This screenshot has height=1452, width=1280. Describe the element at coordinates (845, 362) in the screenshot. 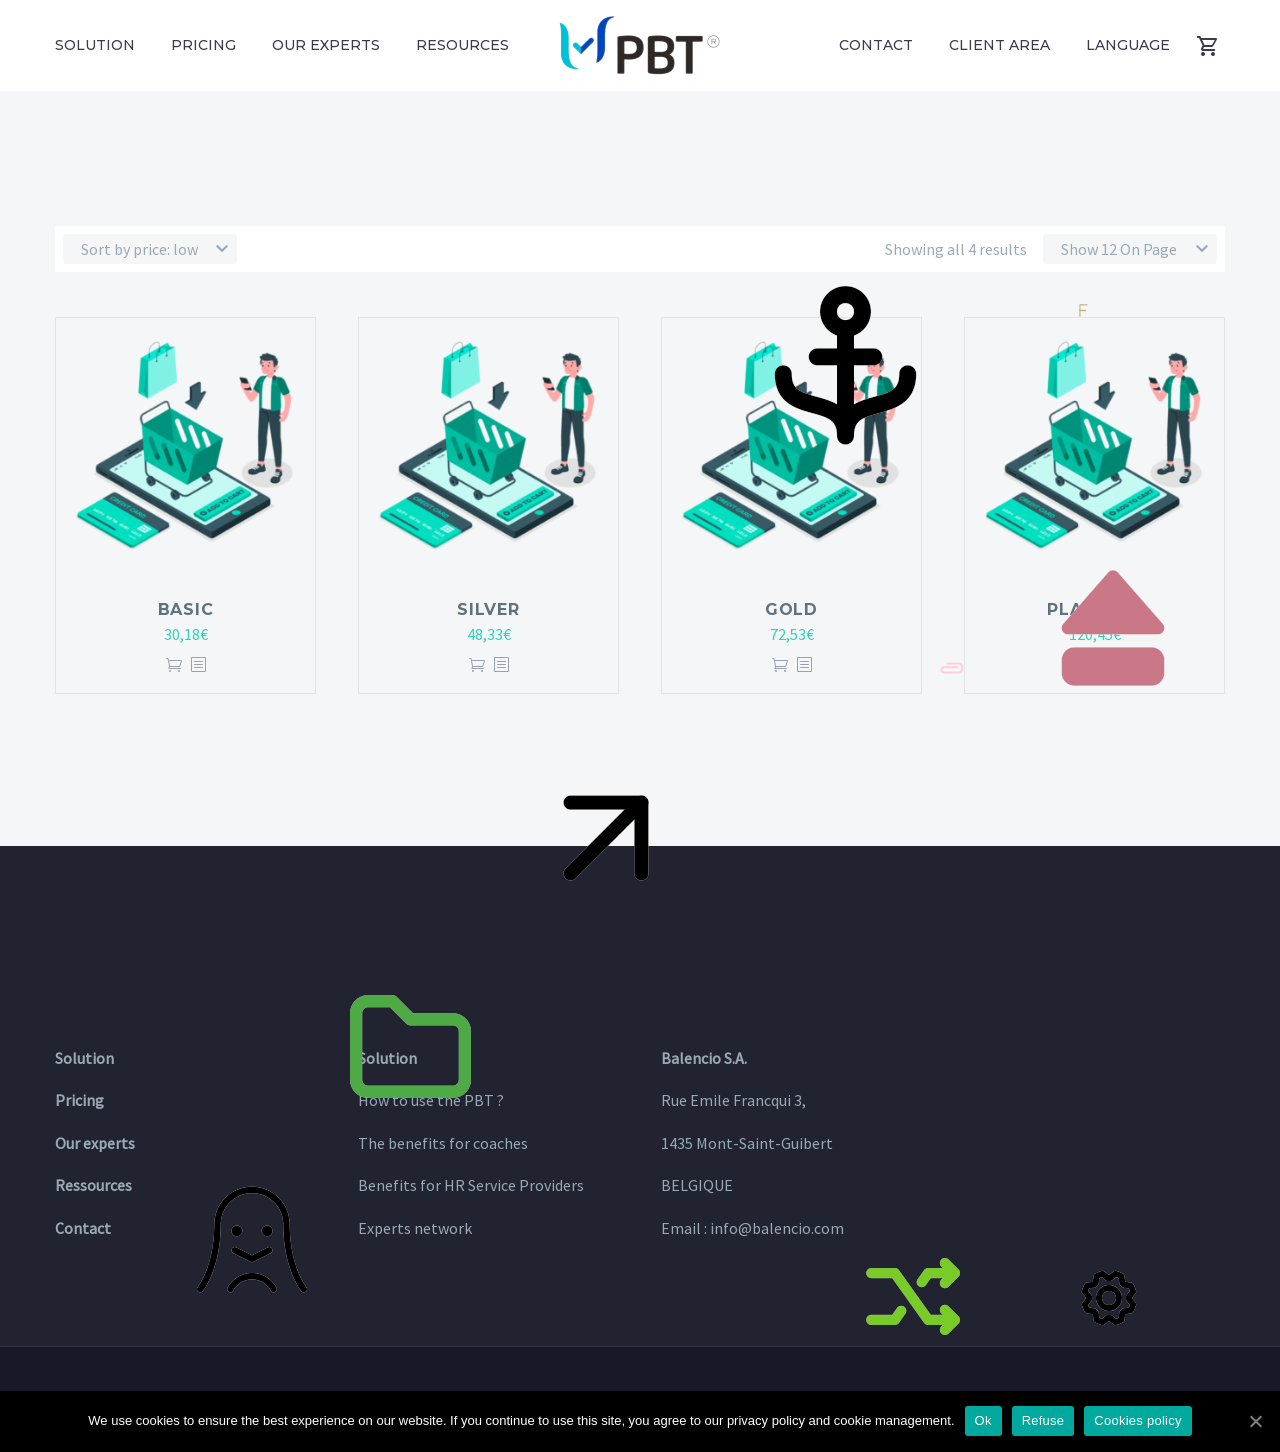

I see `anchor link to a specific section on a page` at that location.